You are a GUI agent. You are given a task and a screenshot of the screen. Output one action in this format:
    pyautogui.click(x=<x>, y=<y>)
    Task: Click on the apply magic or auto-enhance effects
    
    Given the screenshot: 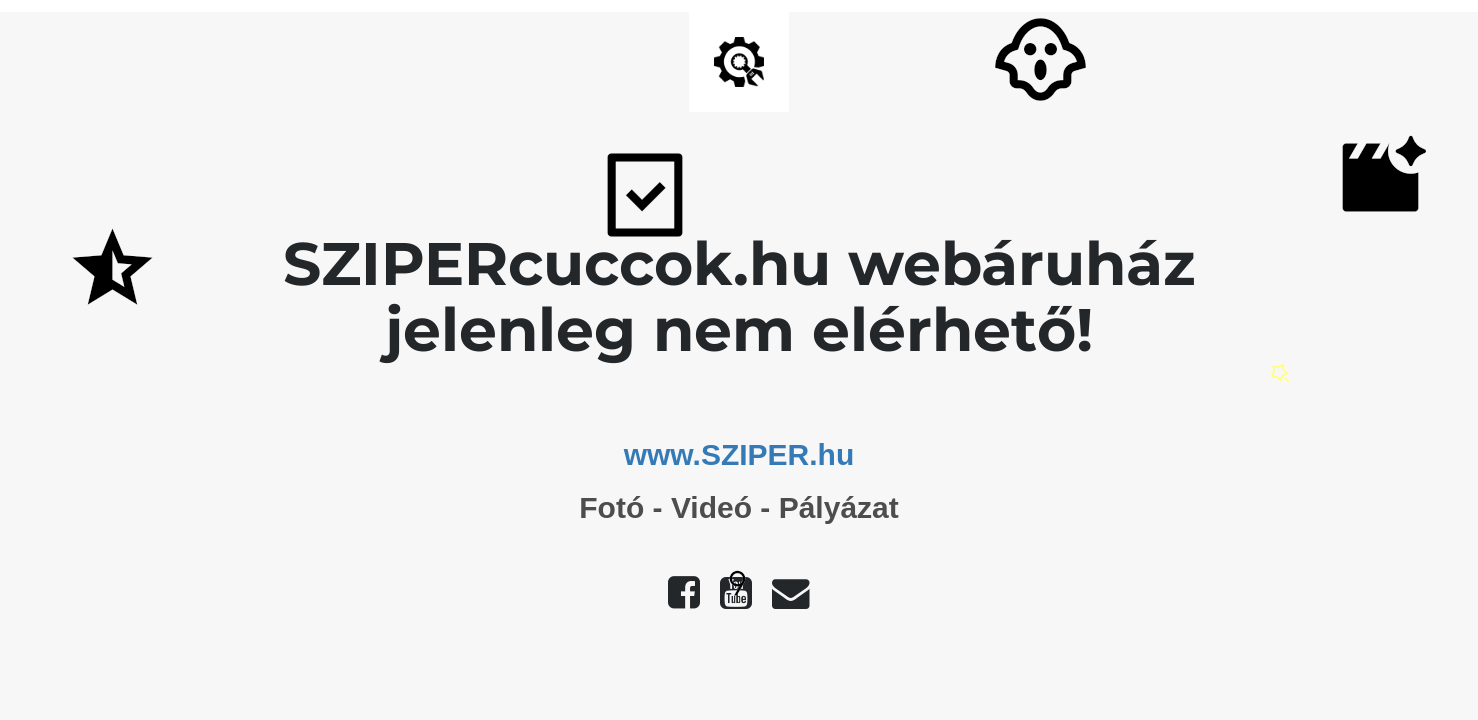 What is the action you would take?
    pyautogui.click(x=1280, y=373)
    